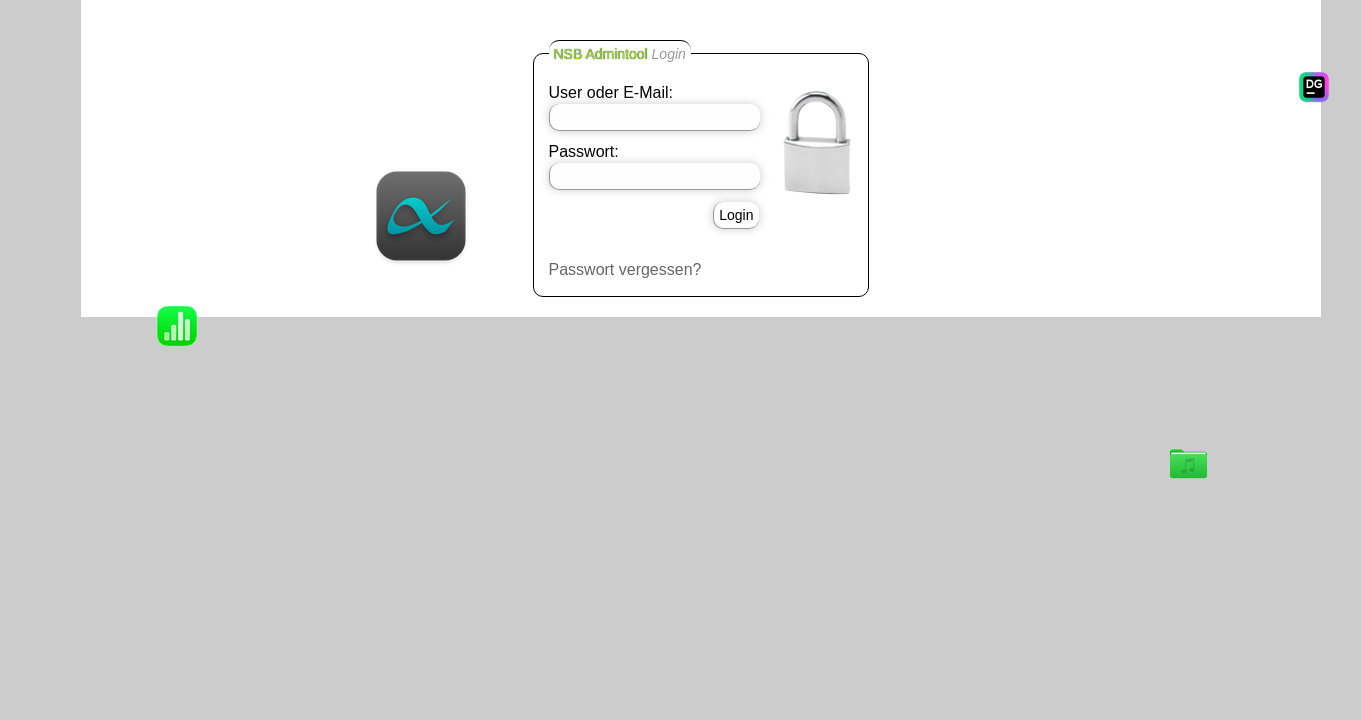 This screenshot has width=1361, height=720. Describe the element at coordinates (1188, 463) in the screenshot. I see `open your music files folder` at that location.